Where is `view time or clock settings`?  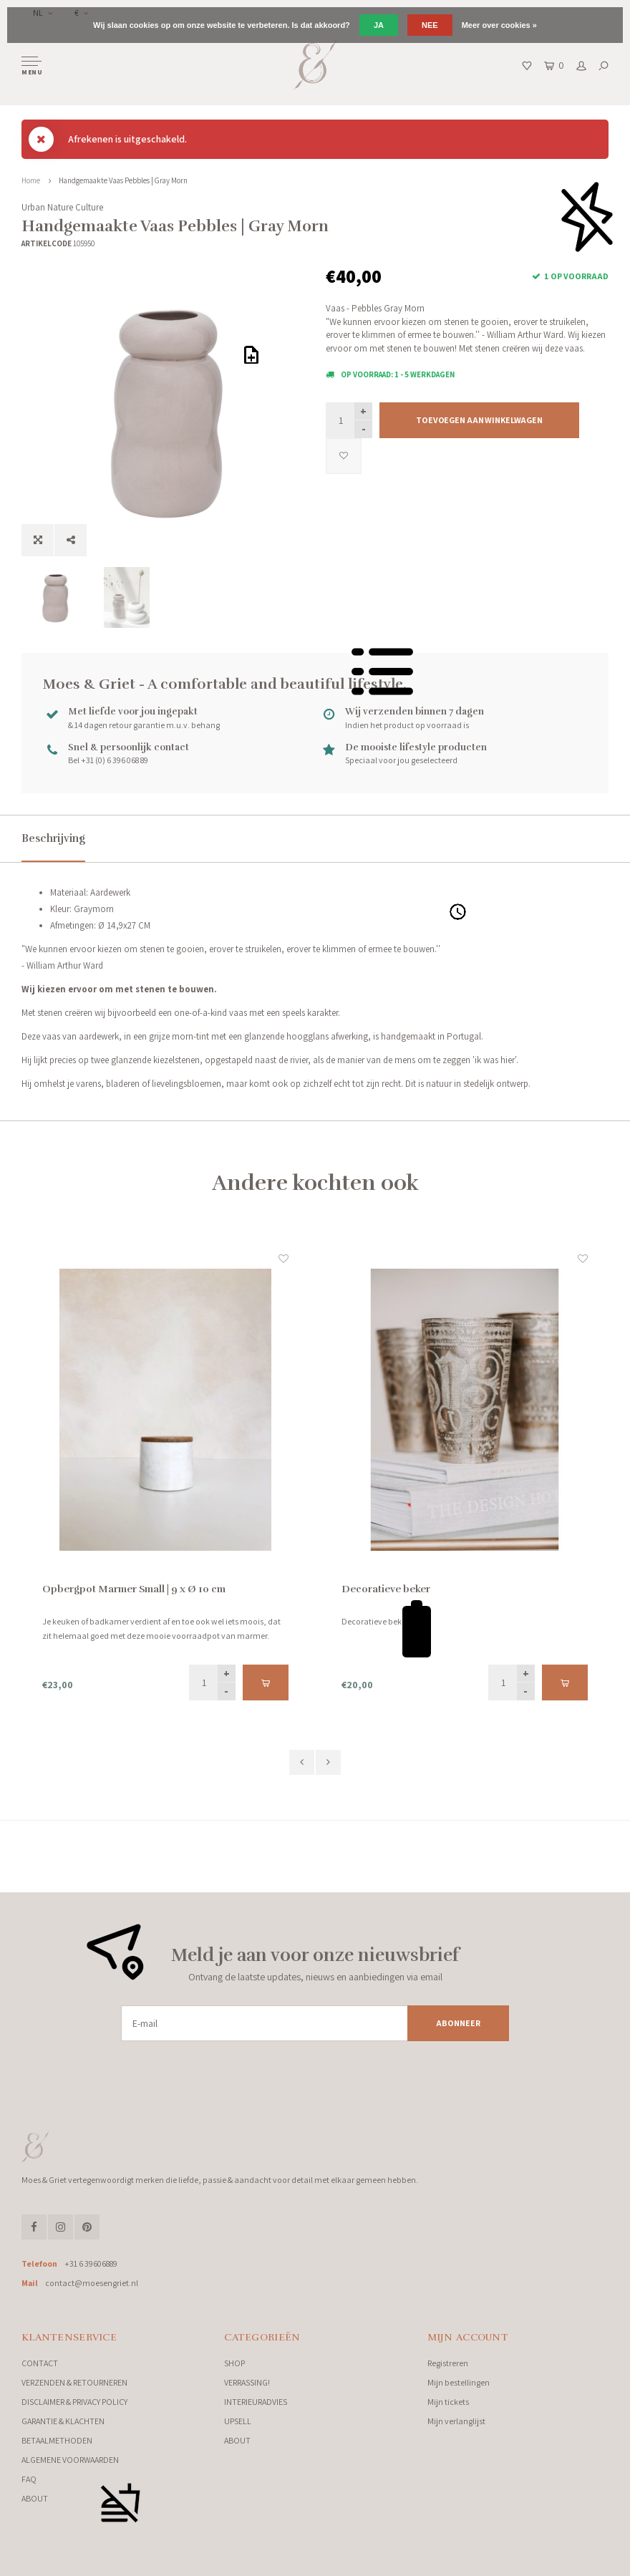 view time or clock settings is located at coordinates (457, 911).